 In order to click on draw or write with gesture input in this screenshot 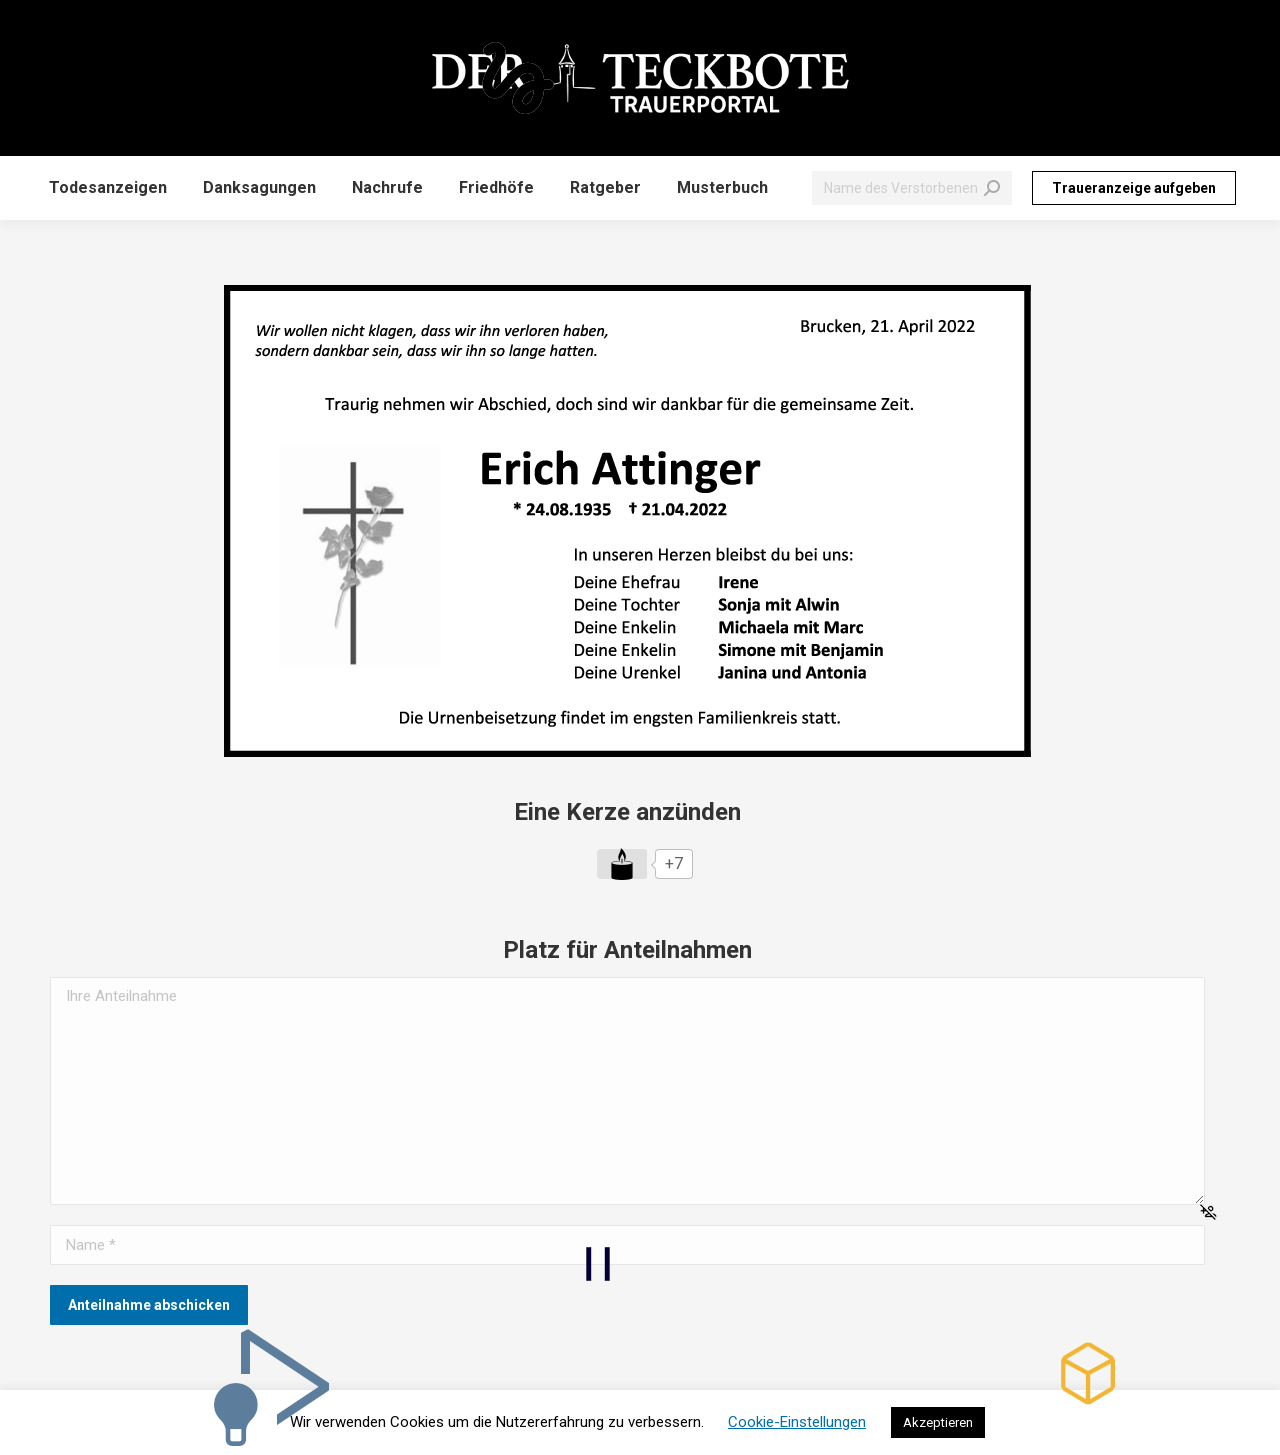, I will do `click(518, 78)`.